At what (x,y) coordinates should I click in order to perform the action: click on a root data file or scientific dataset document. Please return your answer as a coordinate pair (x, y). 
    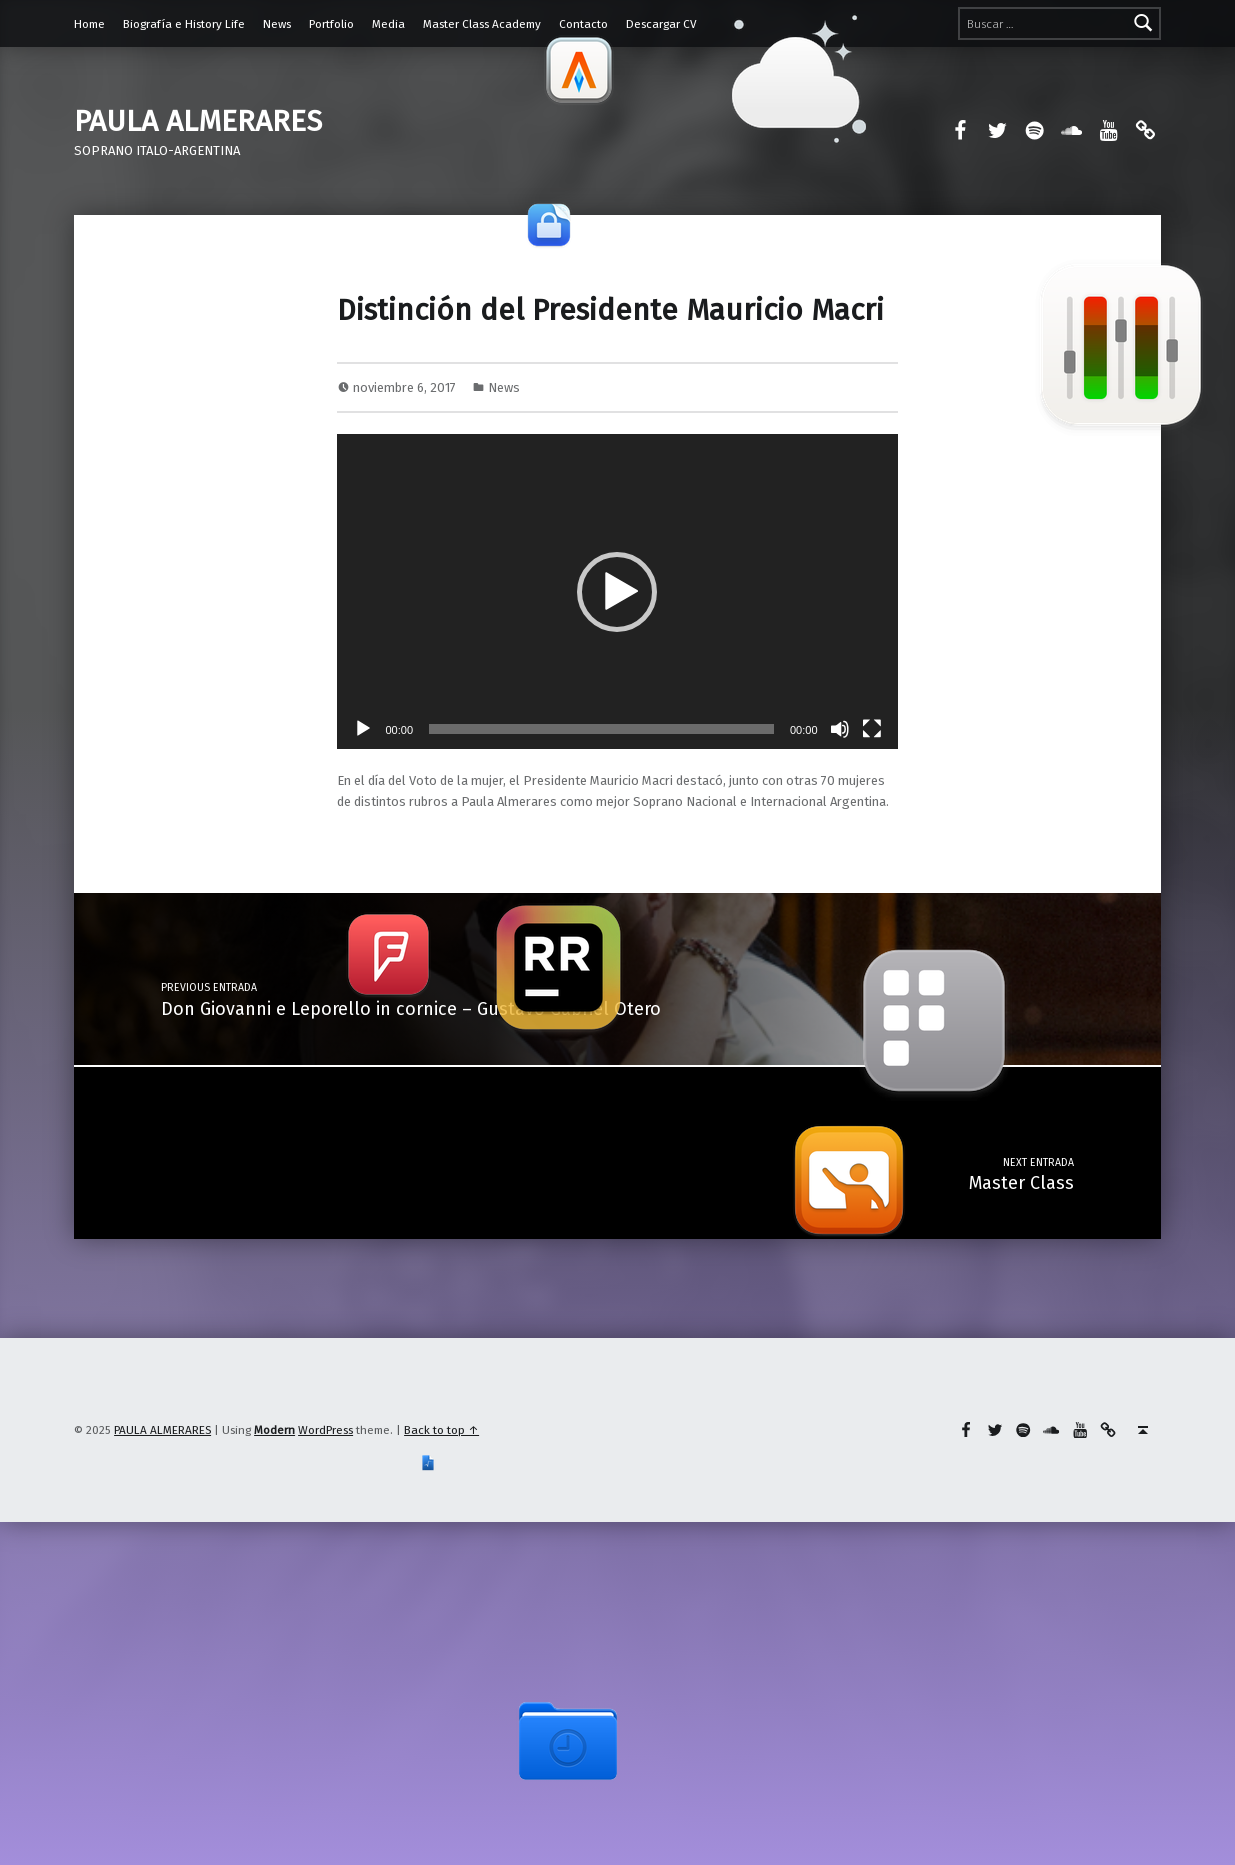
    Looking at the image, I should click on (428, 1463).